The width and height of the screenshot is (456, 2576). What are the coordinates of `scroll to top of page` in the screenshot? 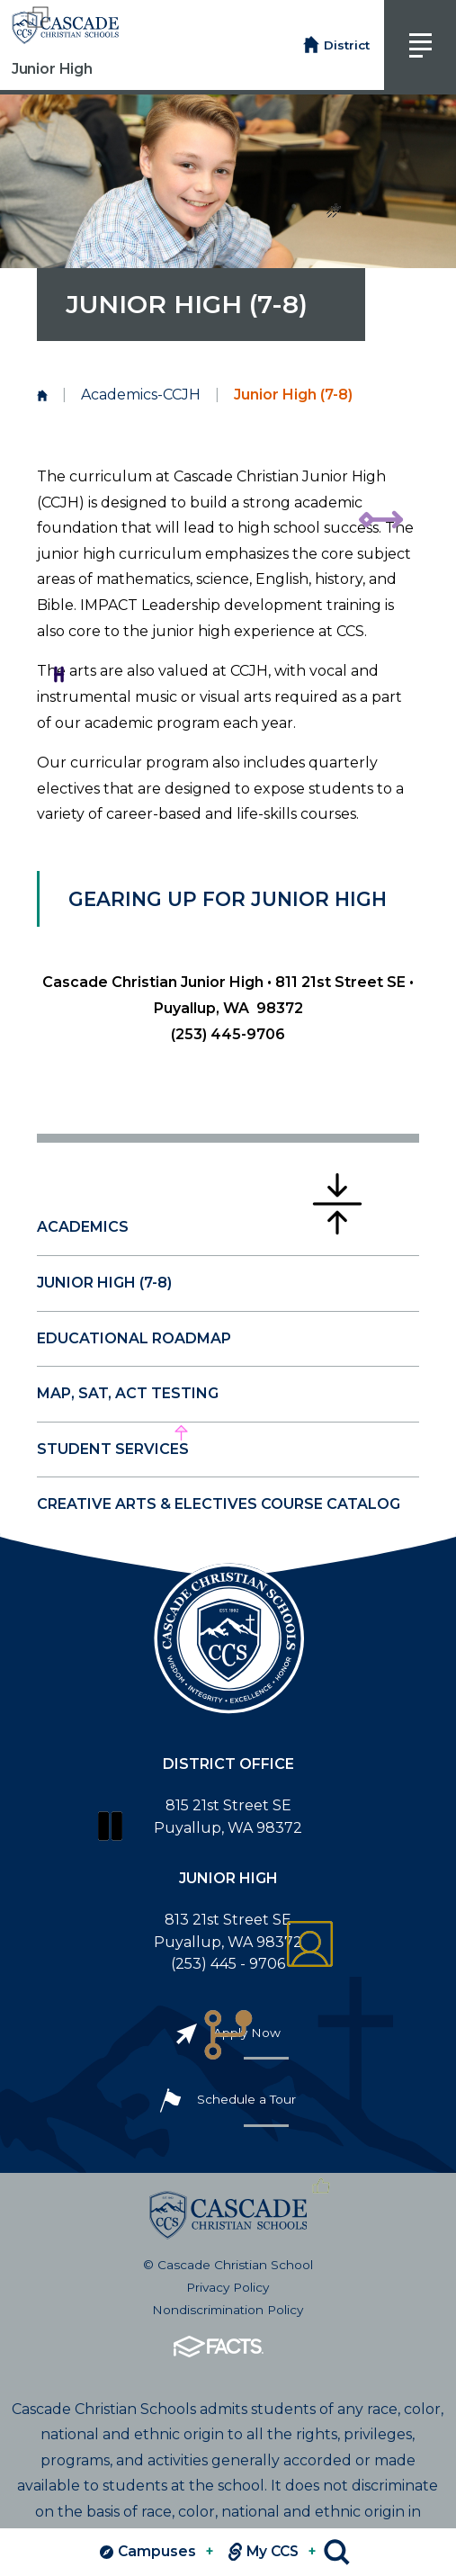 It's located at (181, 1432).